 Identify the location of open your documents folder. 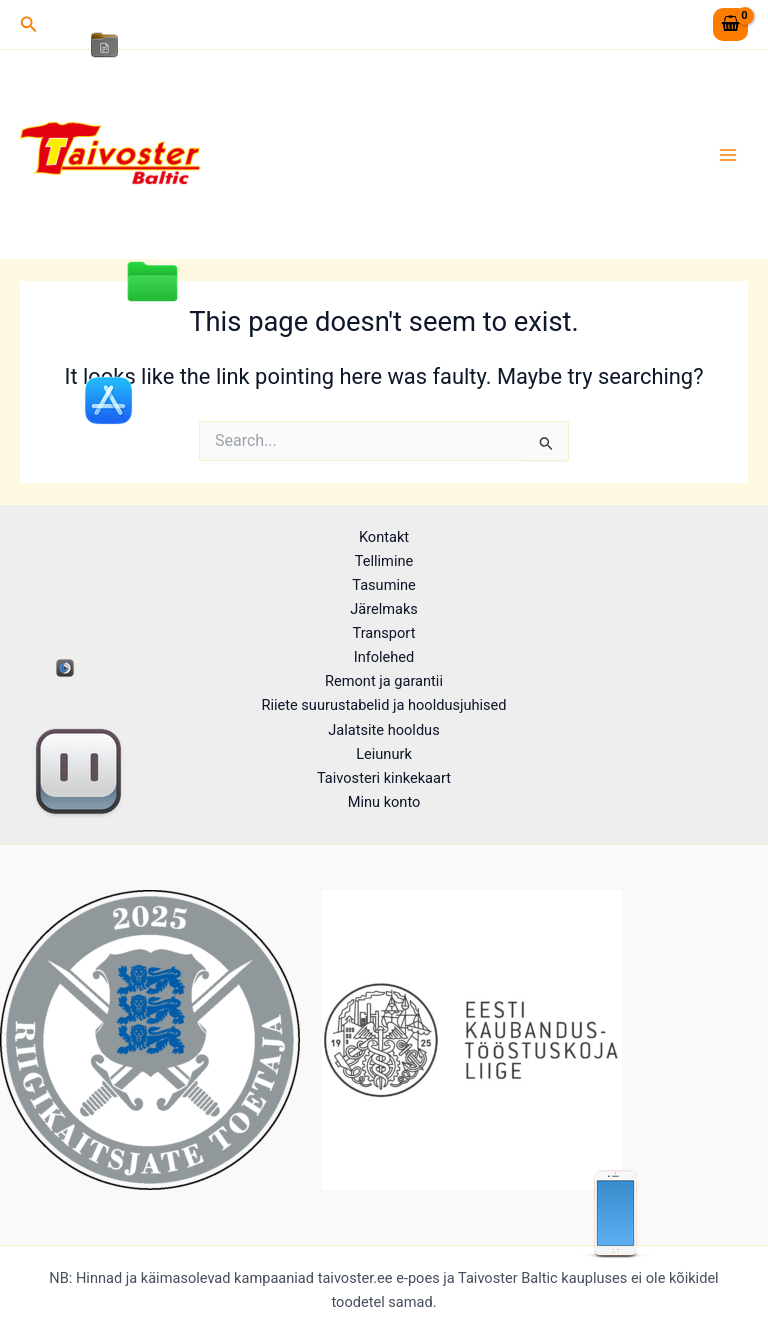
(104, 44).